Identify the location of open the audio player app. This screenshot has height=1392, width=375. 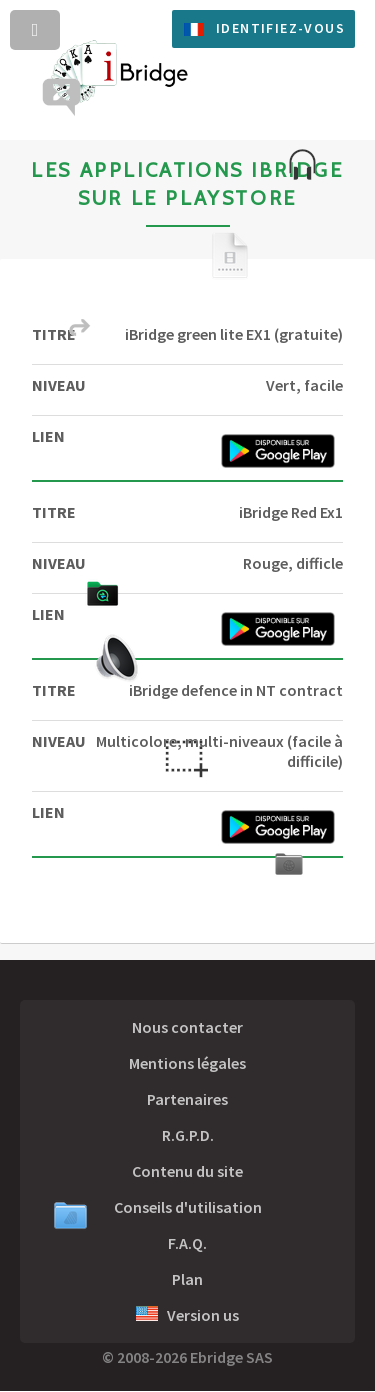
(302, 164).